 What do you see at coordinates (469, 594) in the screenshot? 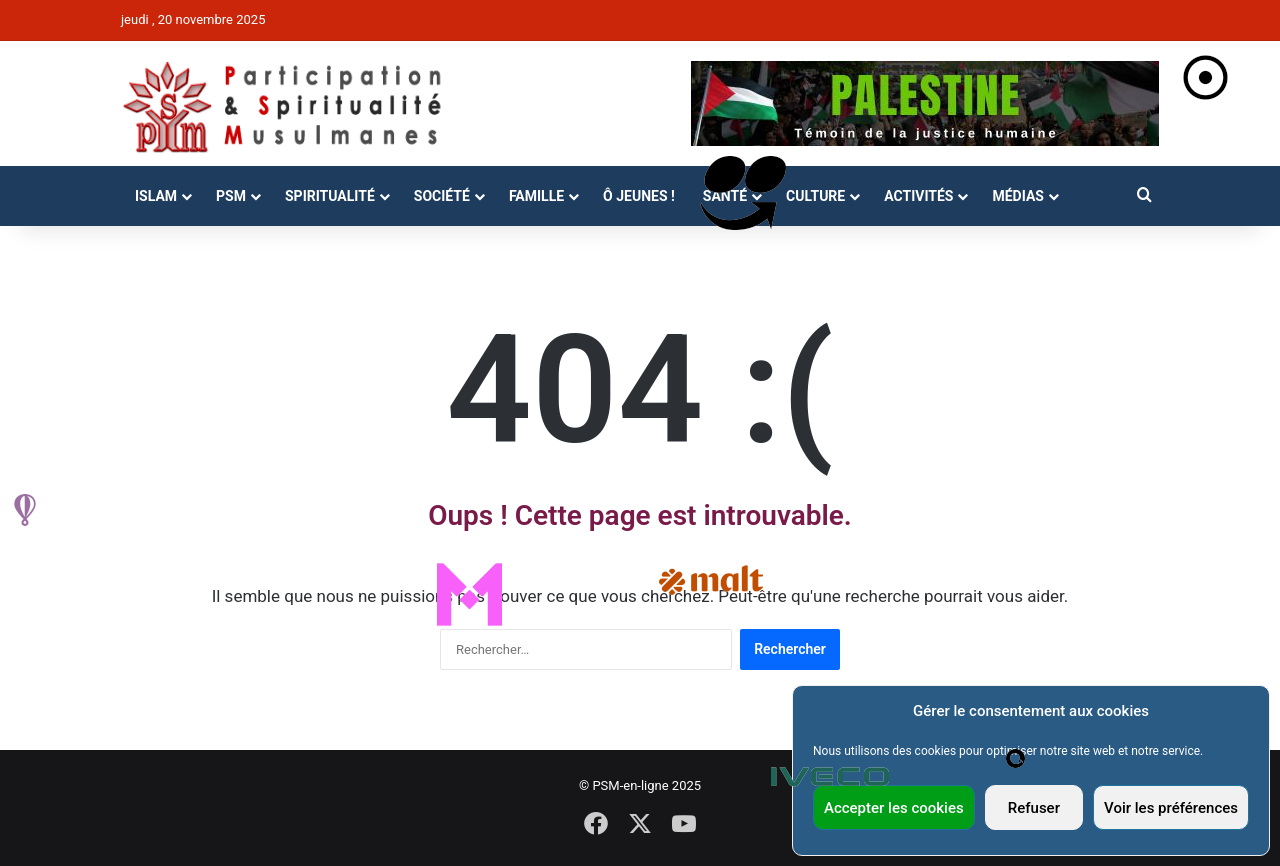
I see `open the AnkerMake 3D printer app` at bounding box center [469, 594].